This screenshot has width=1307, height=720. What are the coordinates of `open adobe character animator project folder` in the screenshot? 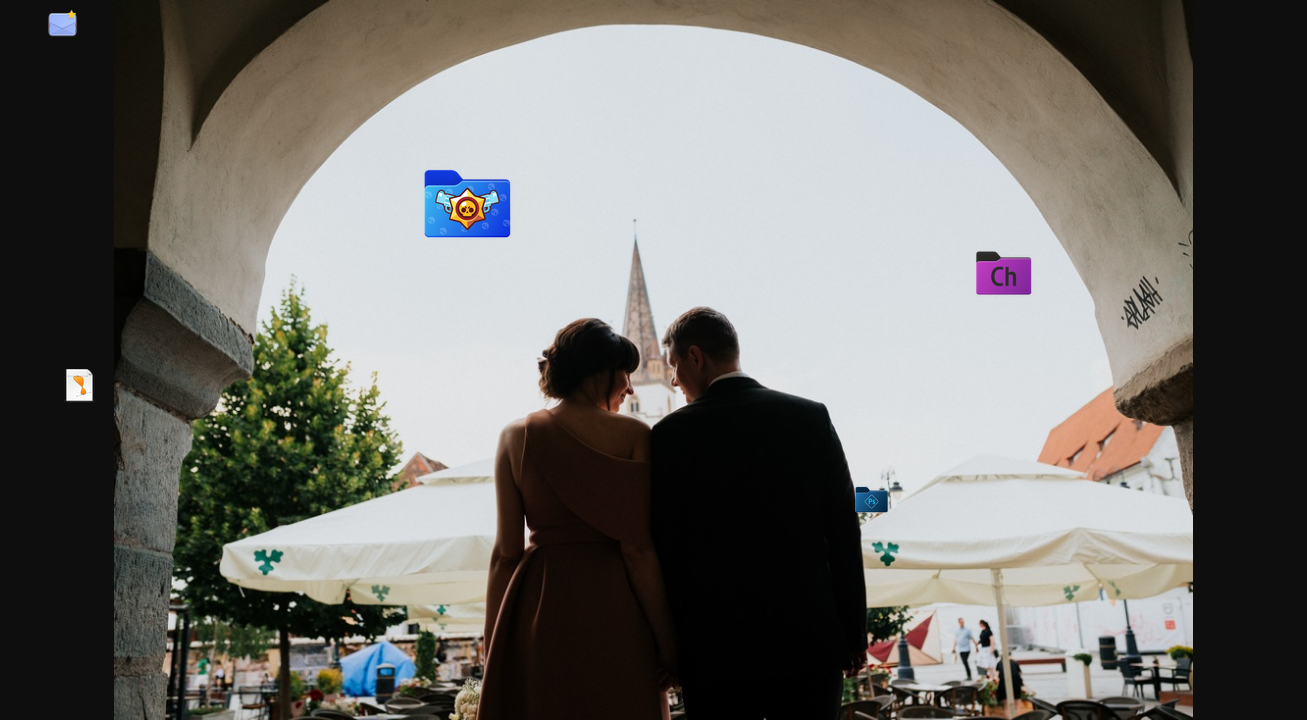 It's located at (1003, 274).